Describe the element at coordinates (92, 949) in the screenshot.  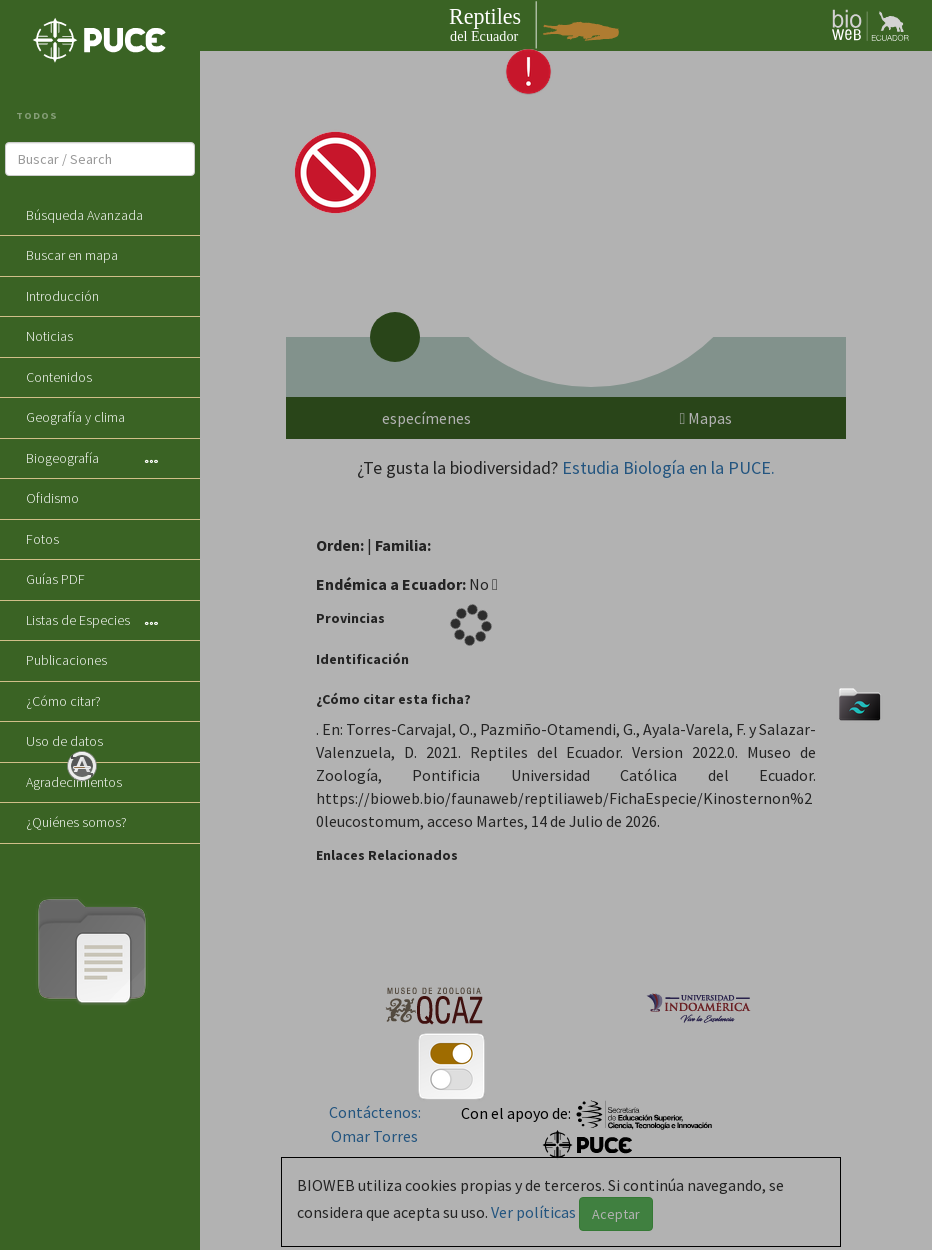
I see `open a file from folder` at that location.